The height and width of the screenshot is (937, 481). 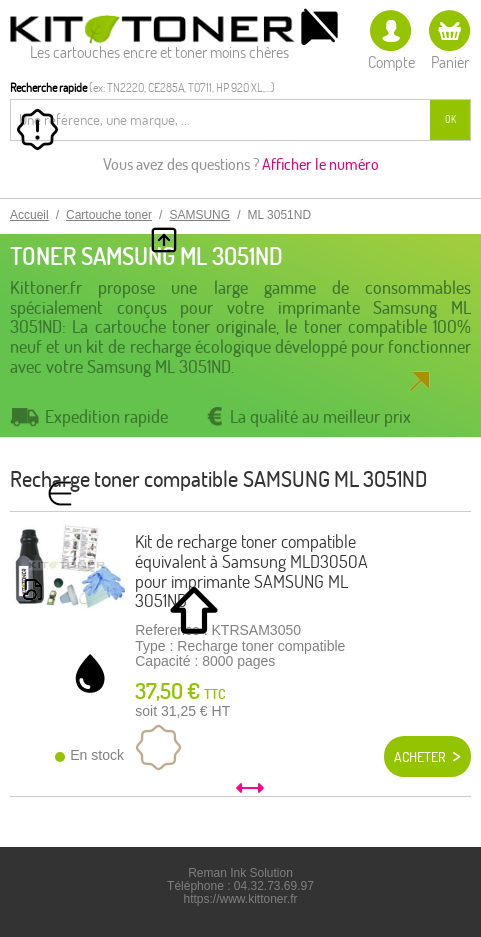 What do you see at coordinates (164, 240) in the screenshot?
I see `upload a file or image` at bounding box center [164, 240].